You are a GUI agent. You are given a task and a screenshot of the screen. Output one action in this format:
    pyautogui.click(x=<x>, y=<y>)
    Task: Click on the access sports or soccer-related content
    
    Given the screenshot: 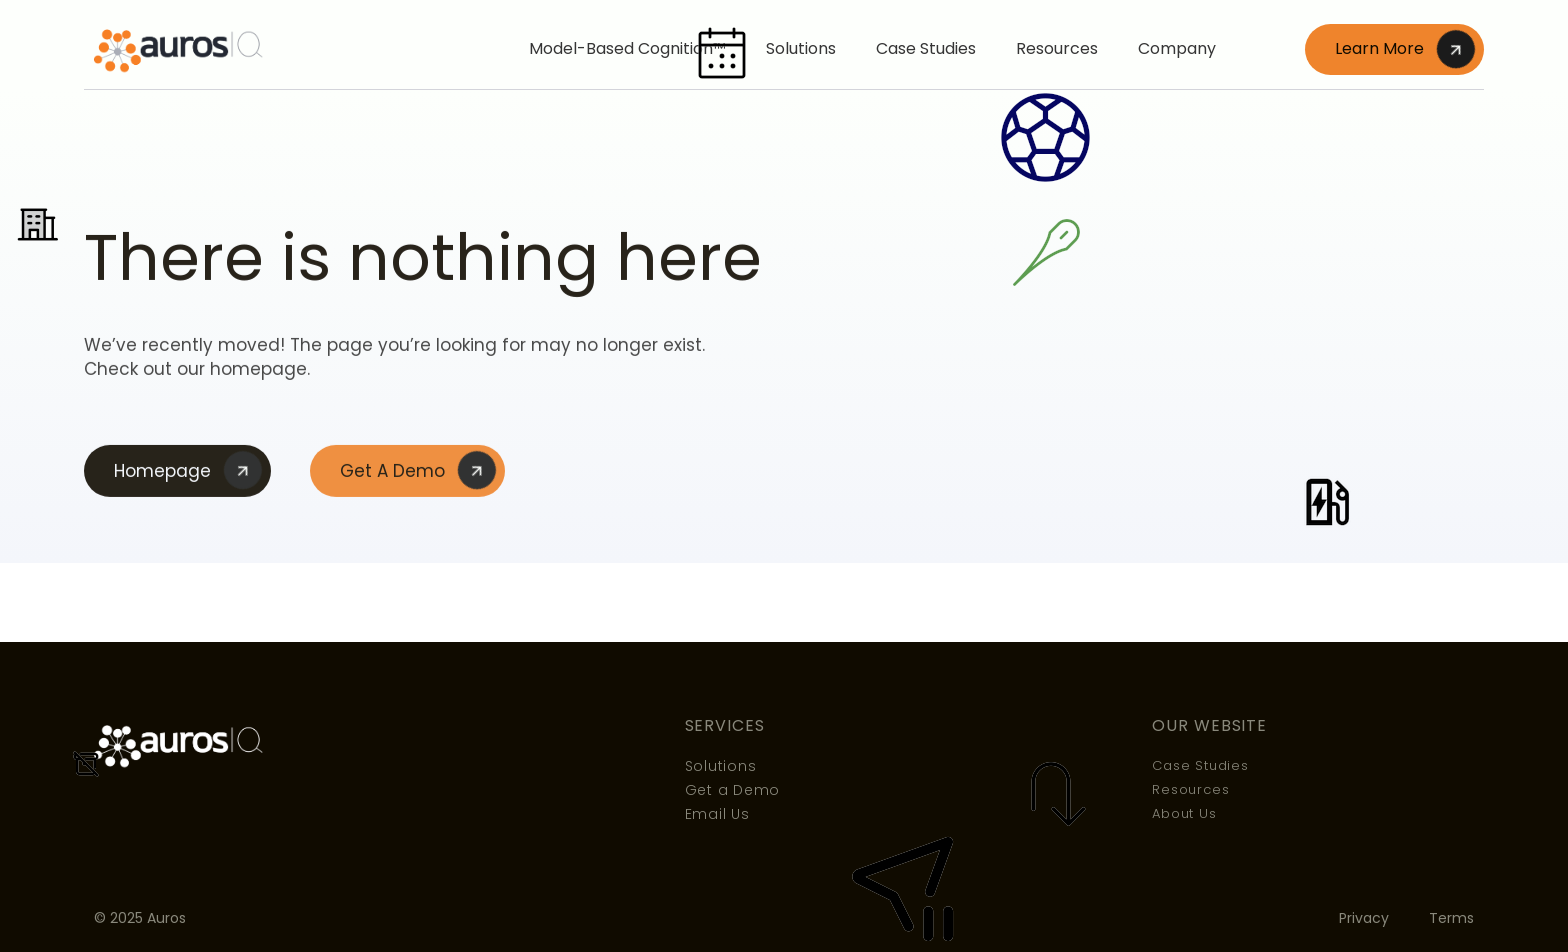 What is the action you would take?
    pyautogui.click(x=1045, y=137)
    